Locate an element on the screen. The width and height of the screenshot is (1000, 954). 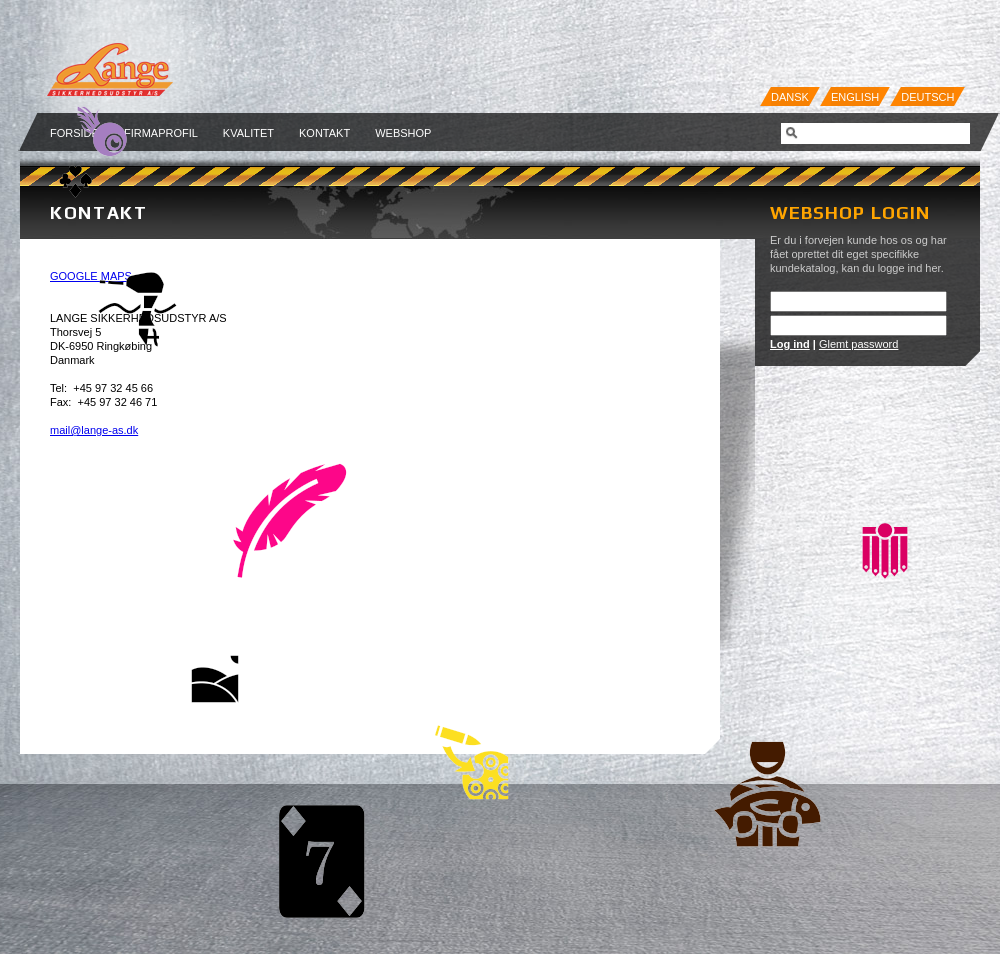
indicates a status effect like curse or blindness in a game is located at coordinates (101, 131).